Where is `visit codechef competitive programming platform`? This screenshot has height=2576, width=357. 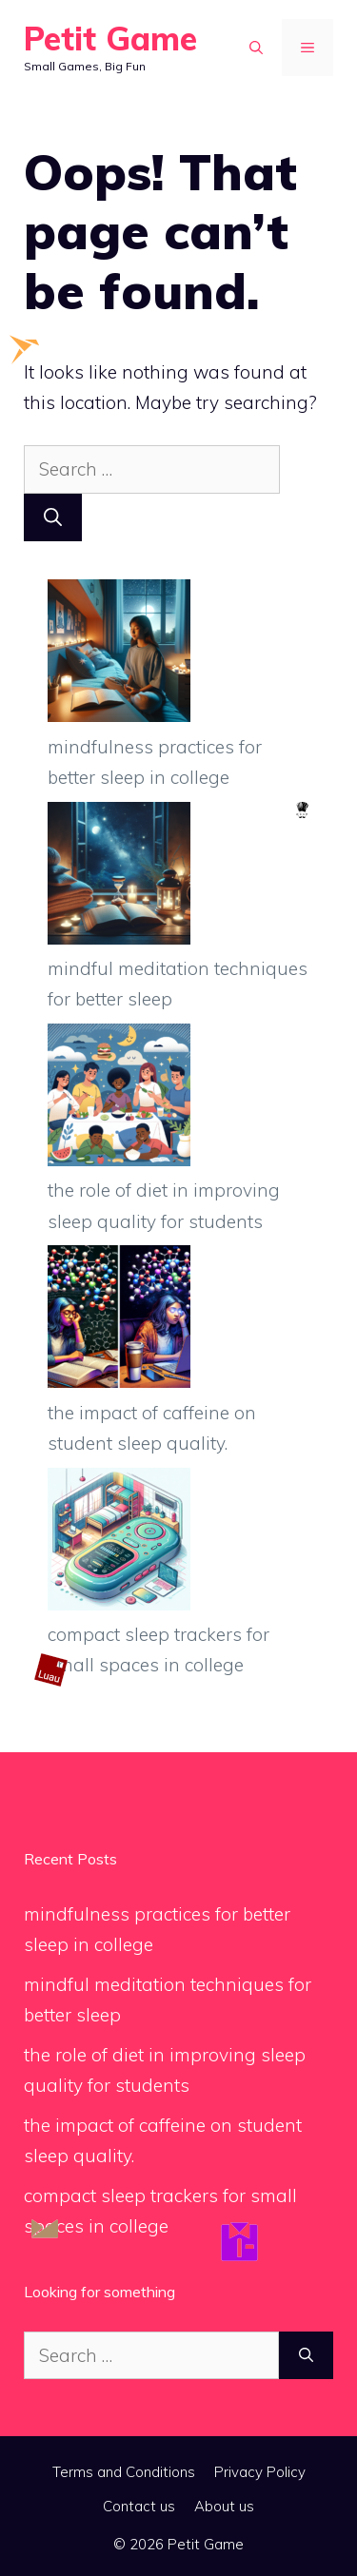 visit codechef competitive programming platform is located at coordinates (302, 810).